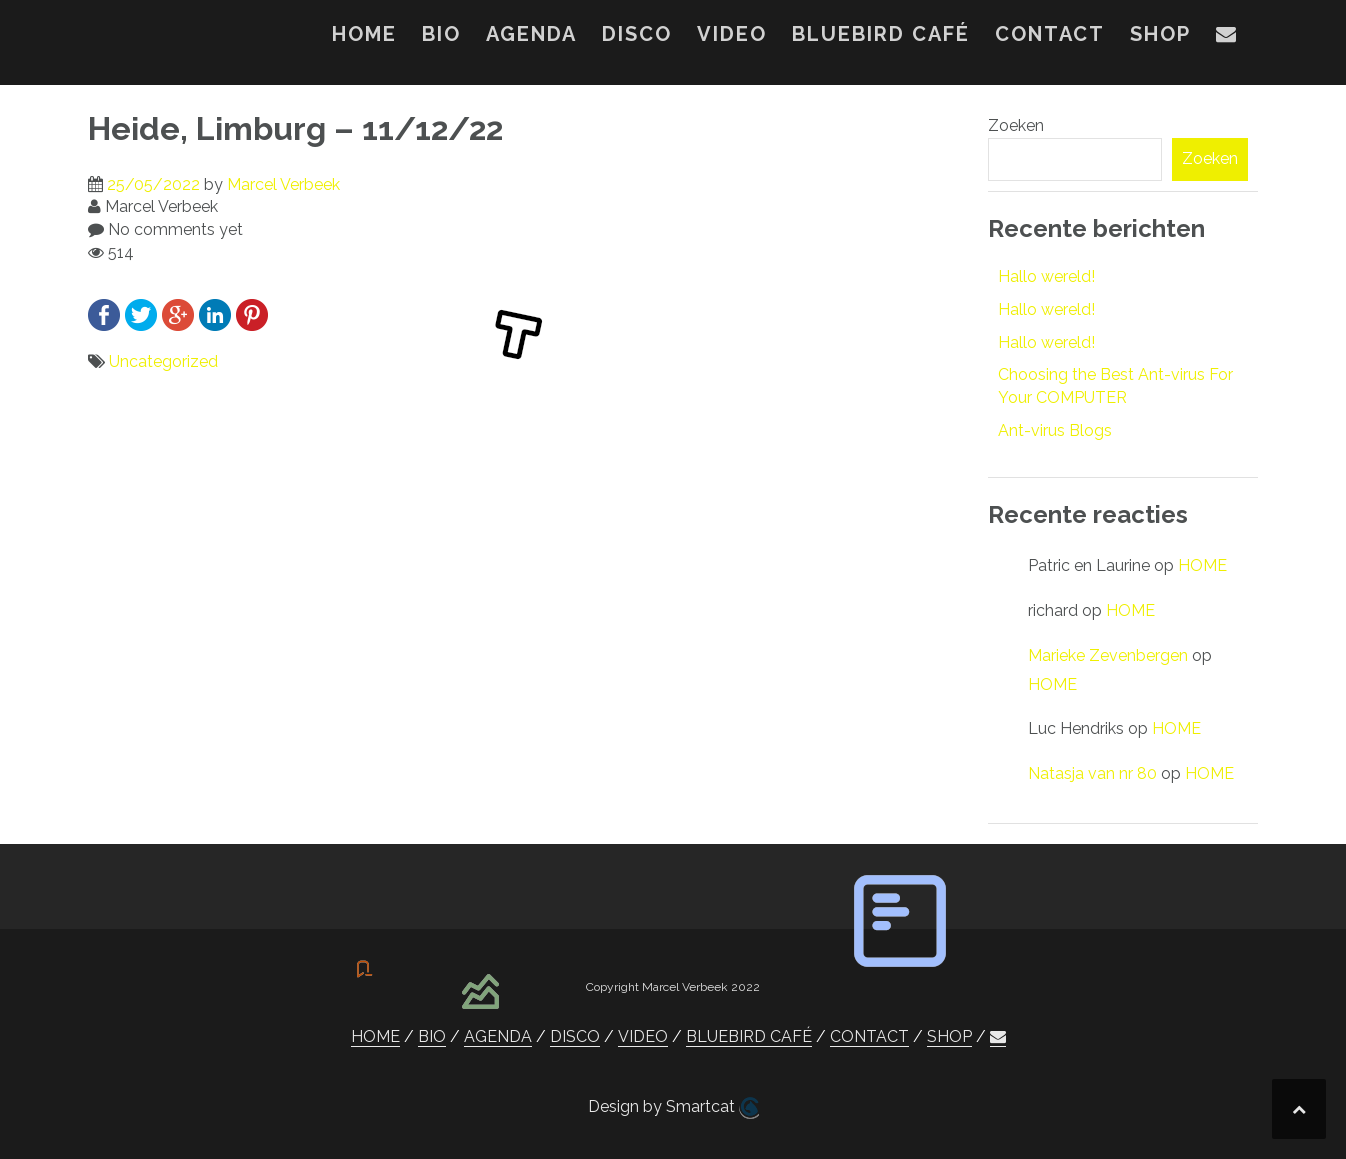 This screenshot has width=1346, height=1159. I want to click on open topbuzz app, so click(517, 334).